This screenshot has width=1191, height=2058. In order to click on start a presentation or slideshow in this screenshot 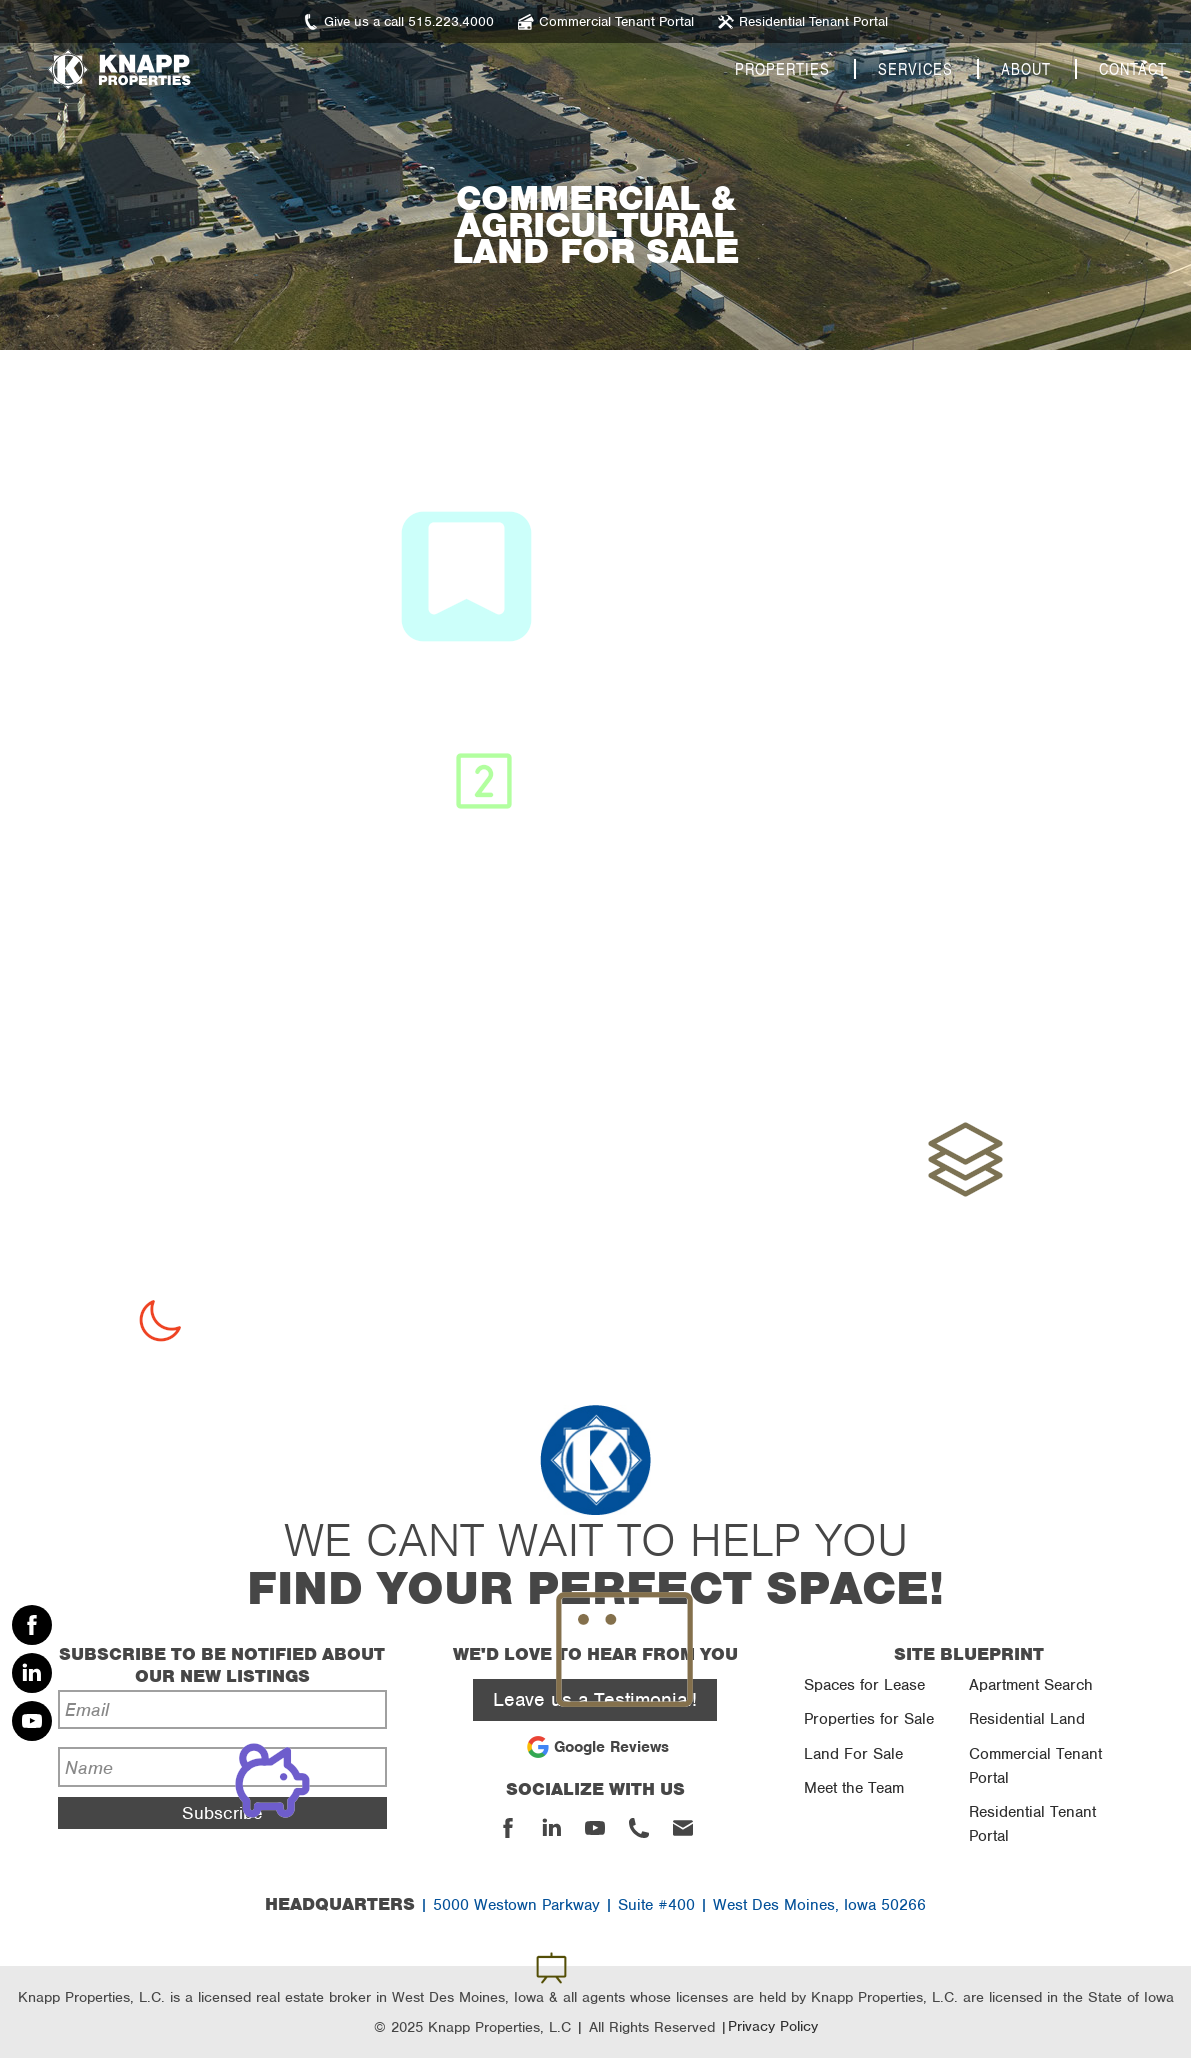, I will do `click(551, 1968)`.